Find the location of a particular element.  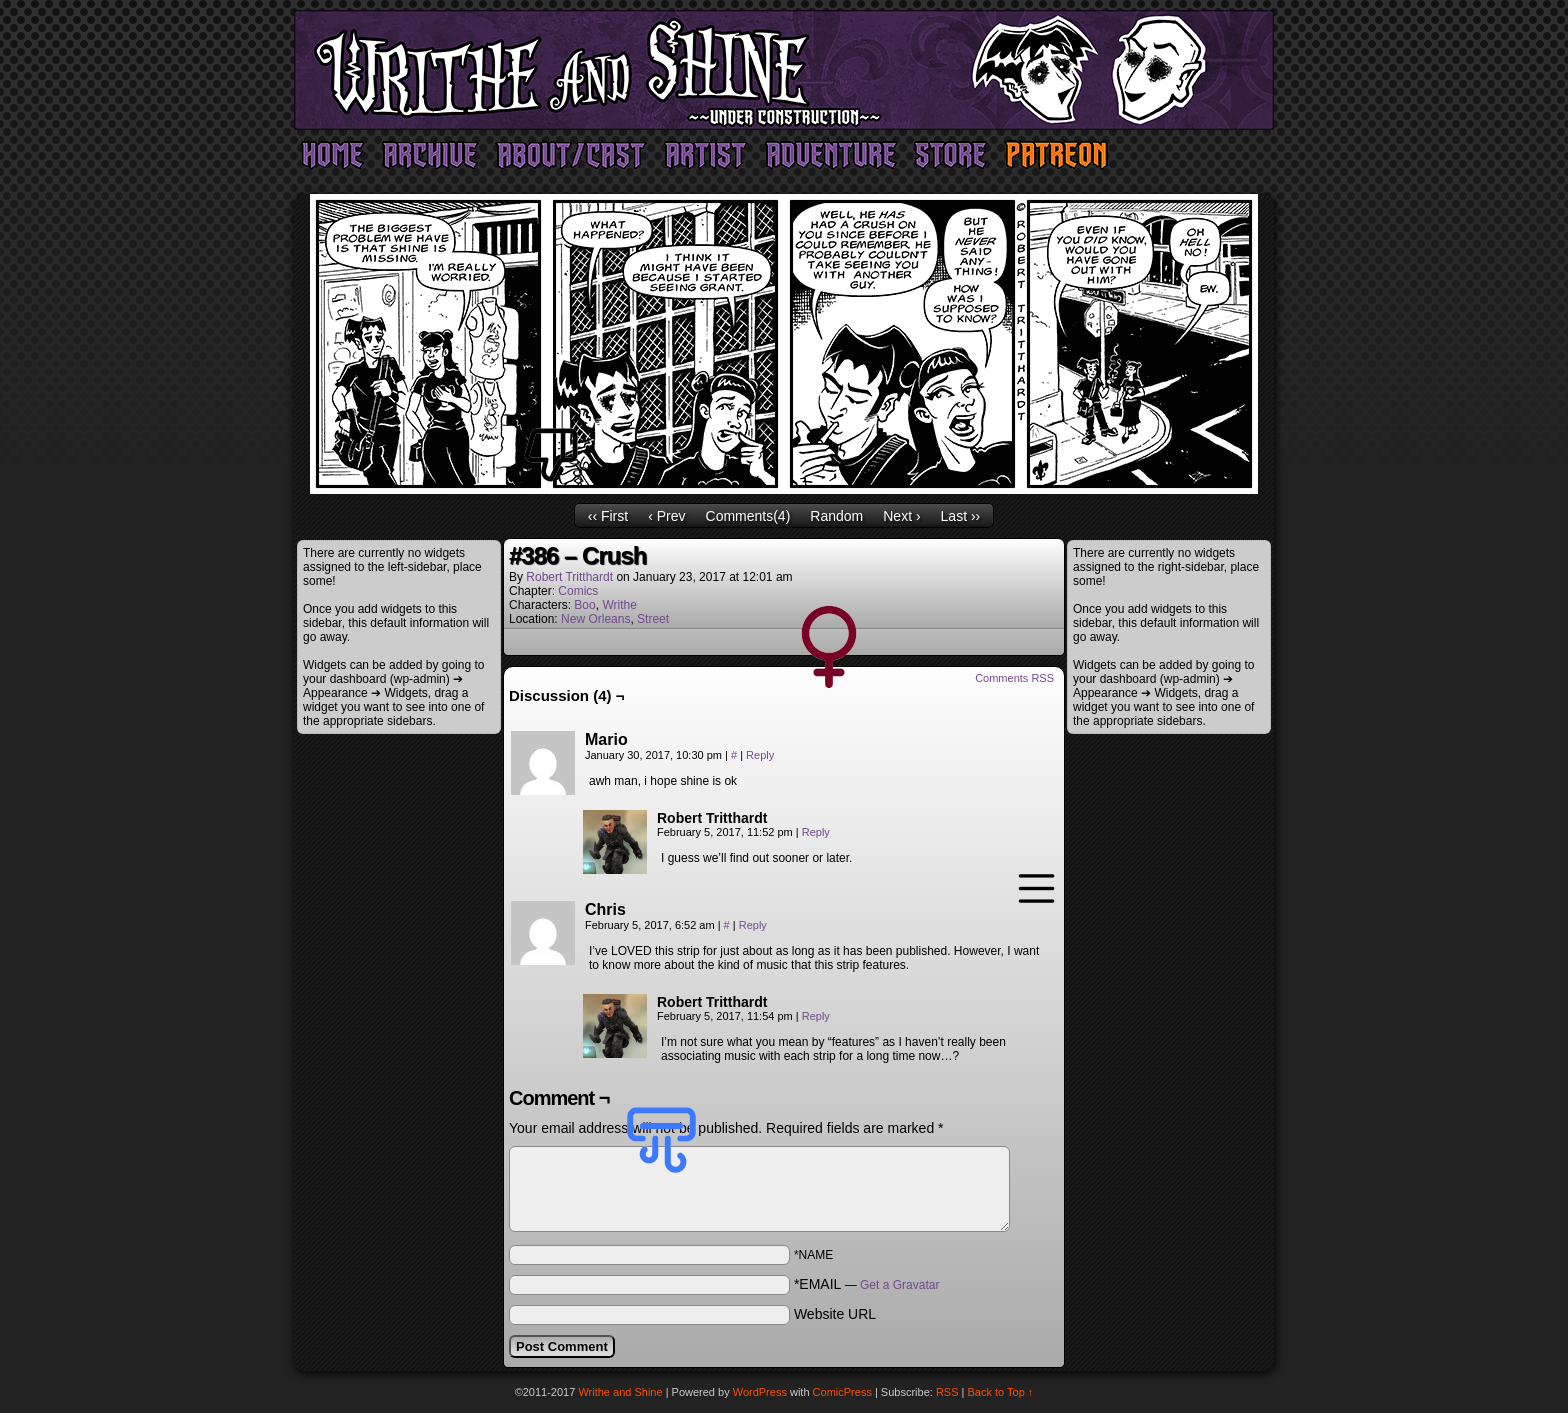

justify text alignment is located at coordinates (1036, 888).